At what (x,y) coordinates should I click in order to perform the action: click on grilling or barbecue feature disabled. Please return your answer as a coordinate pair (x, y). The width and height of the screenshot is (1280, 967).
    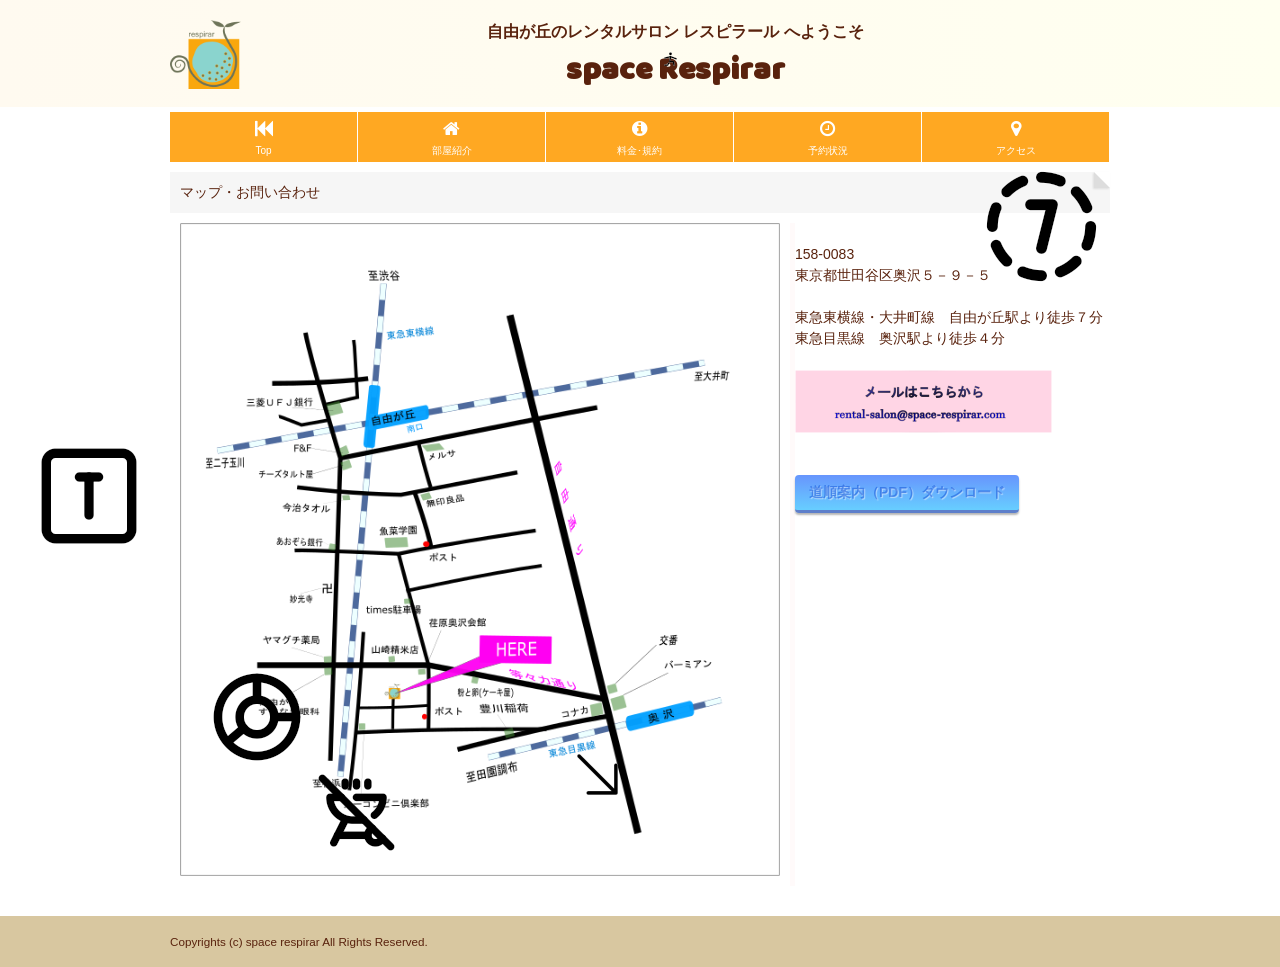
    Looking at the image, I should click on (356, 812).